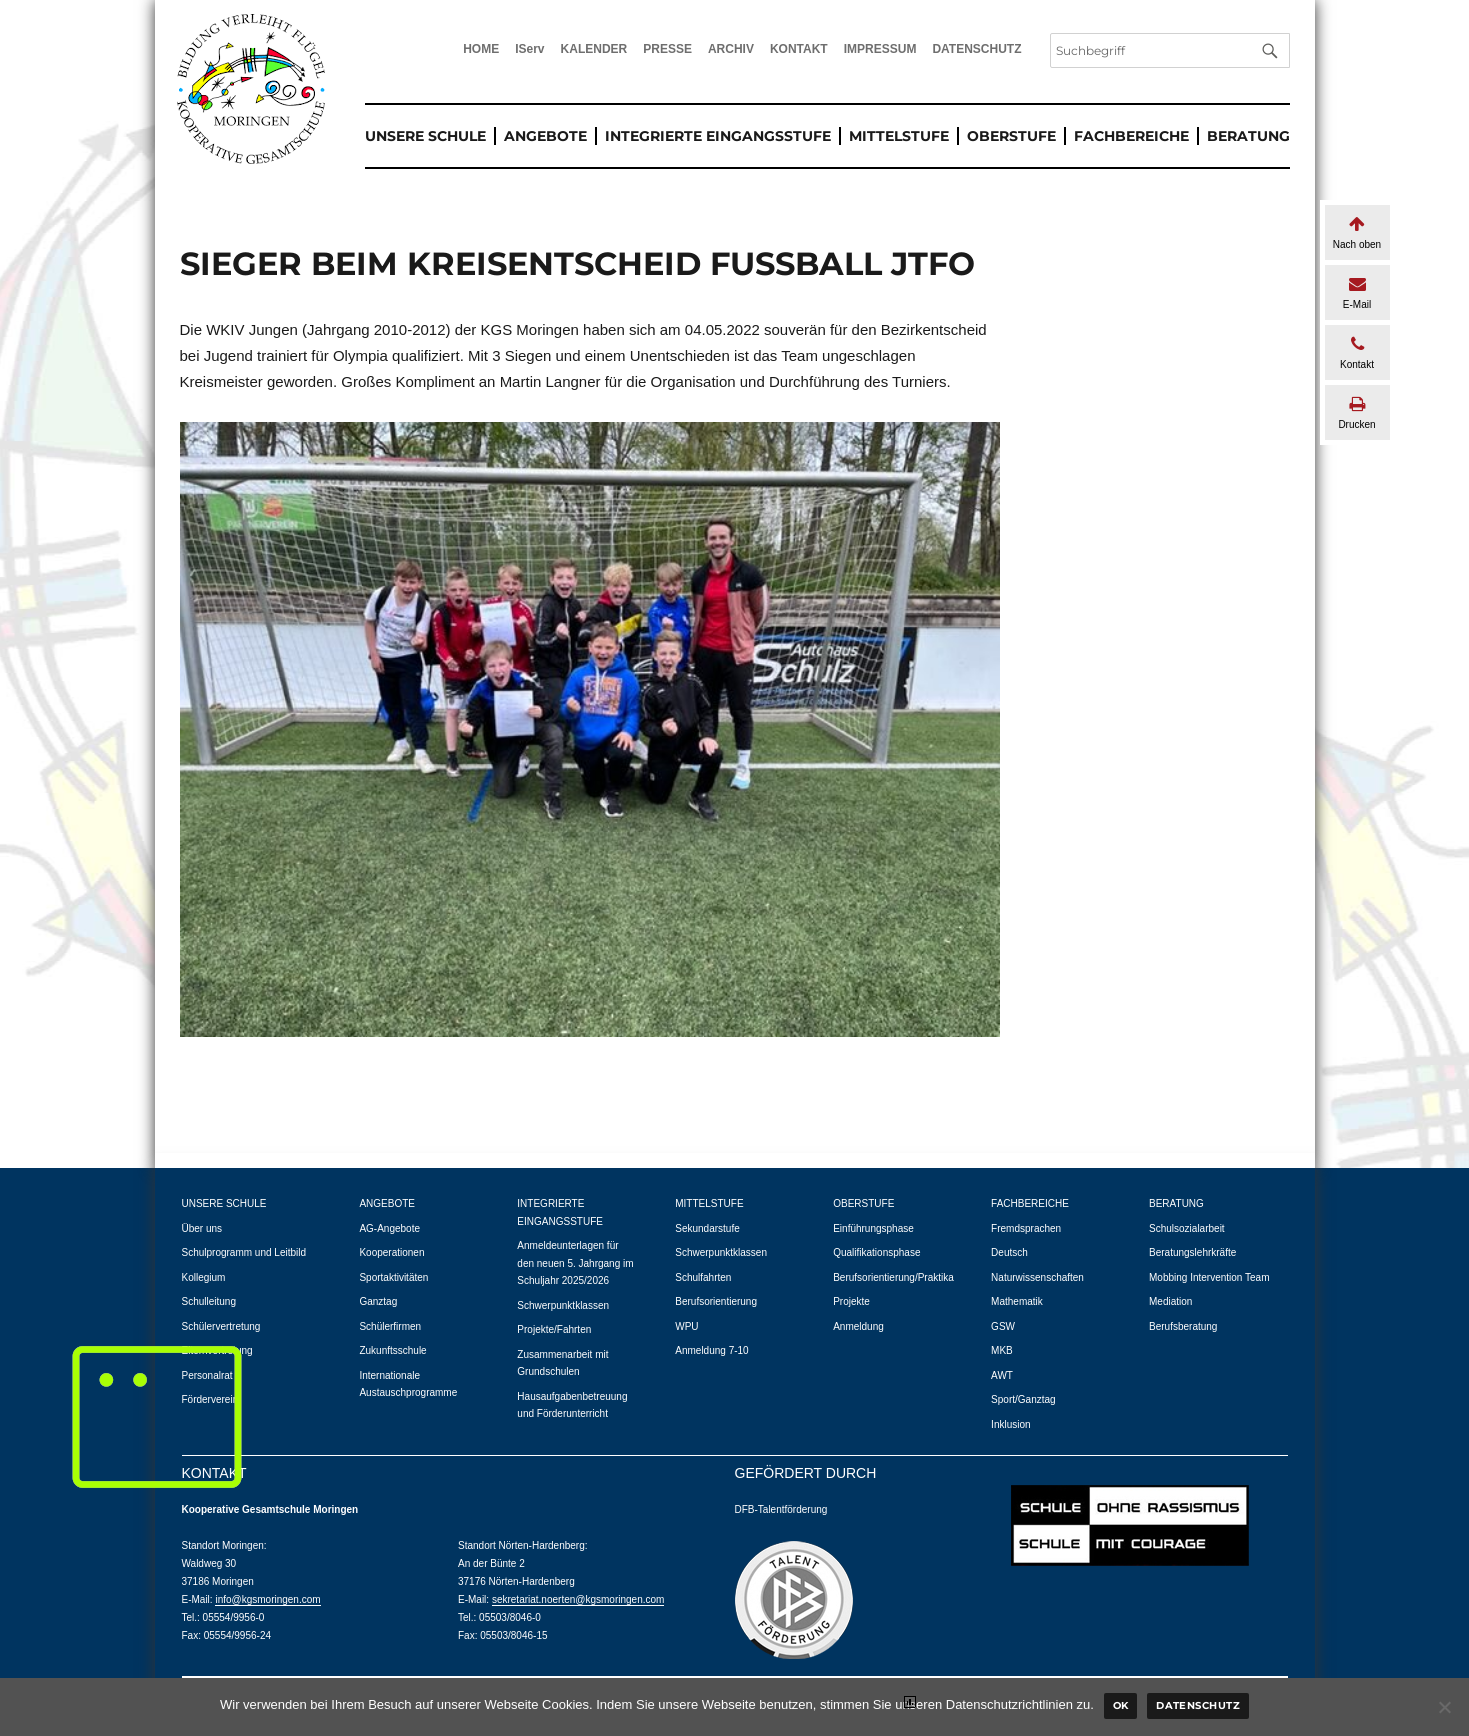 The width and height of the screenshot is (1469, 1736). What do you see at coordinates (157, 1417) in the screenshot?
I see `open application window` at bounding box center [157, 1417].